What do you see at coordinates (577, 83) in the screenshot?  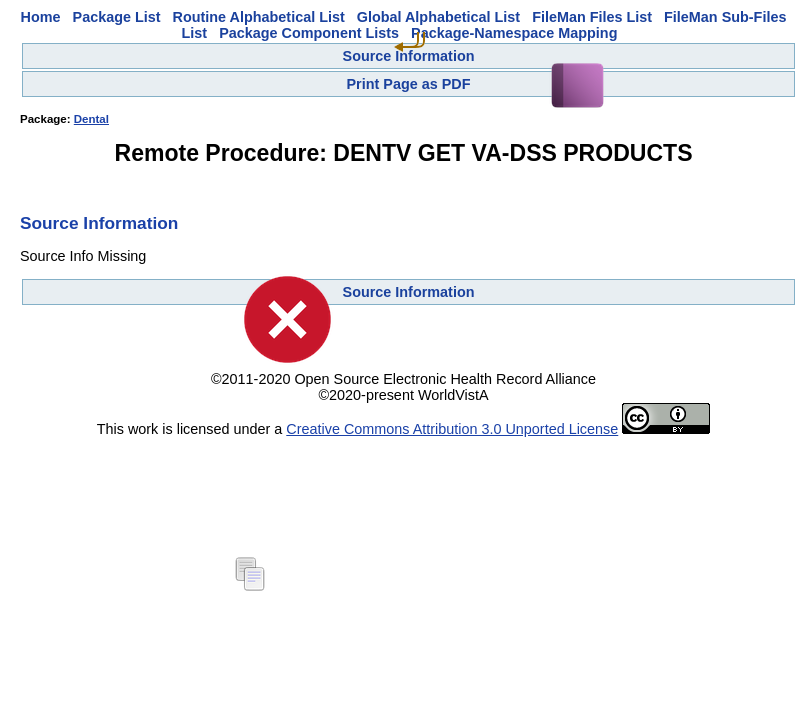 I see `access the desktop folder` at bounding box center [577, 83].